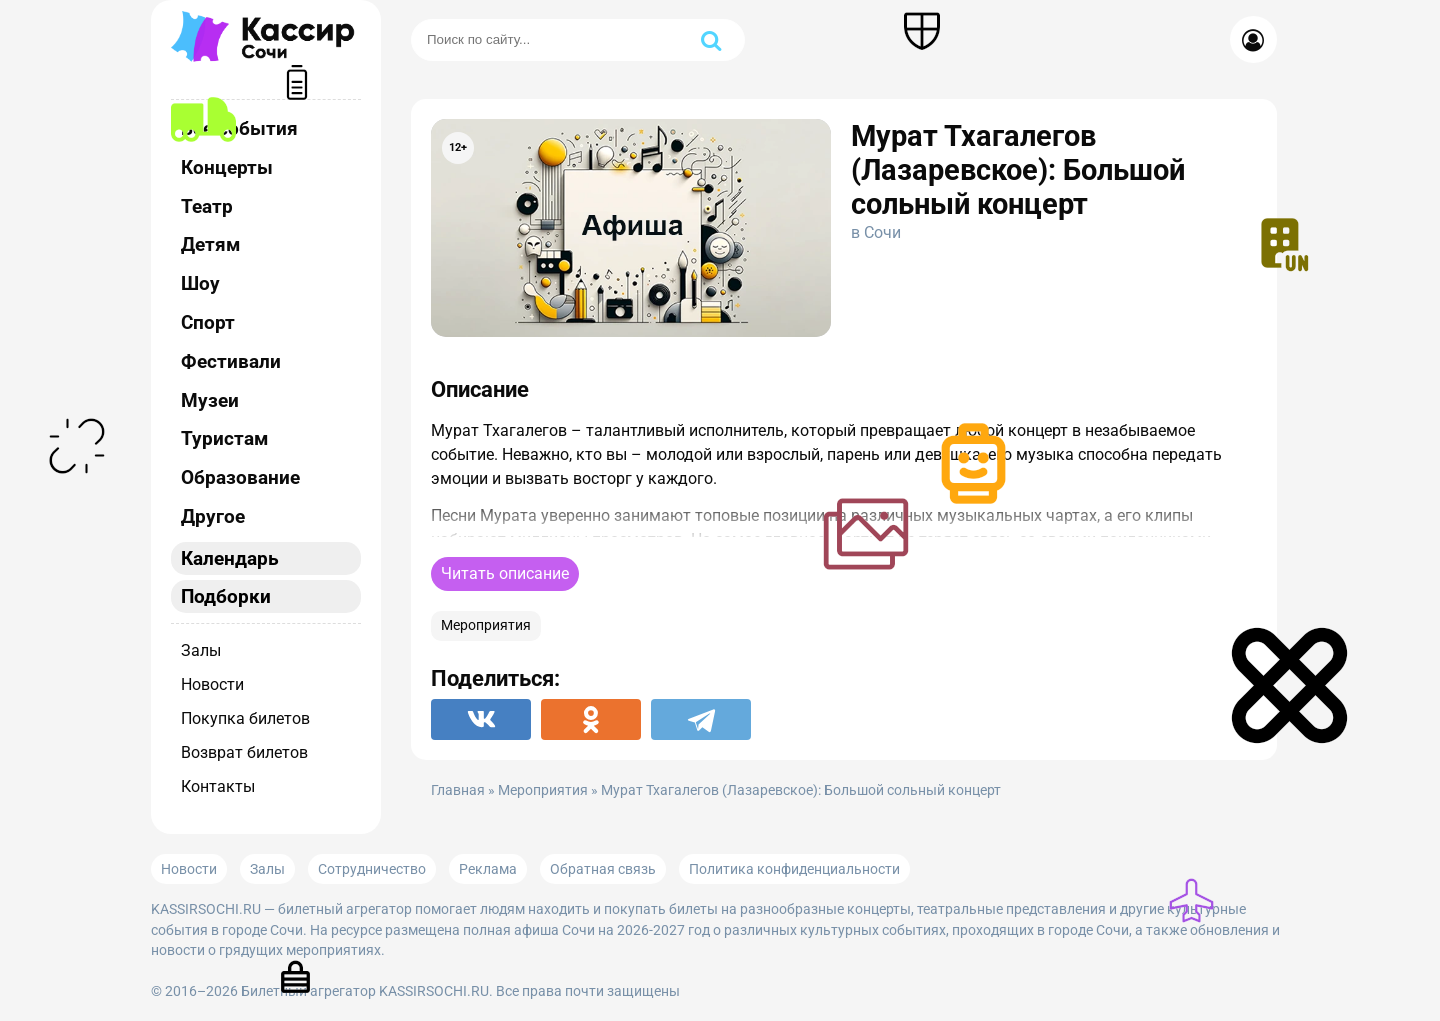 This screenshot has width=1440, height=1021. Describe the element at coordinates (922, 29) in the screenshot. I see `view security or protection settings` at that location.